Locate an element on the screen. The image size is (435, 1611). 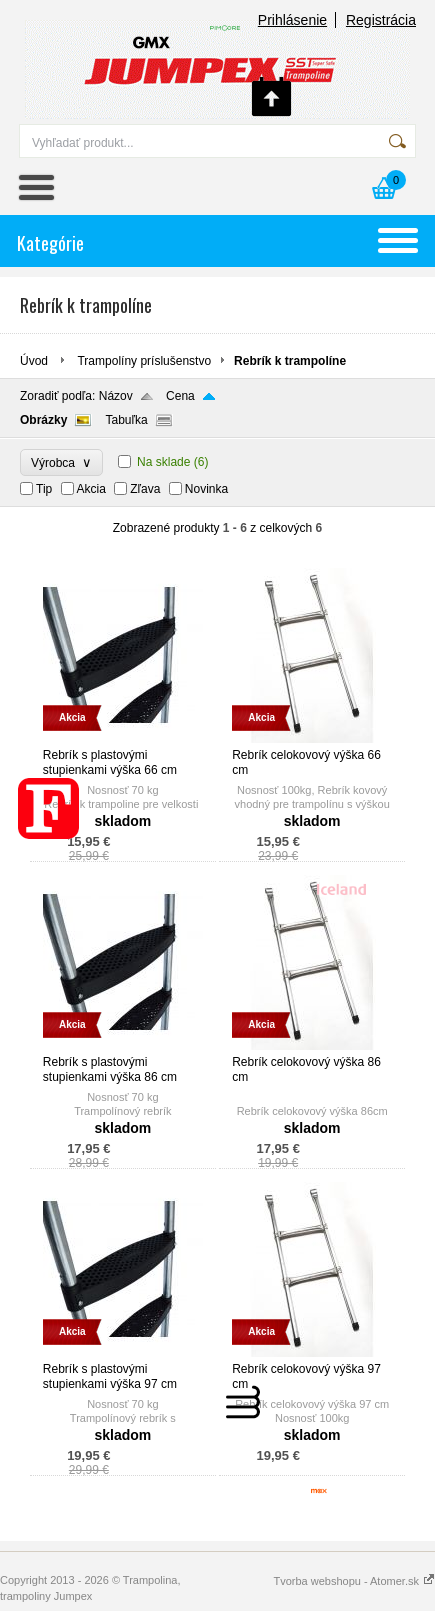
fortran programming language logo is located at coordinates (48, 808).